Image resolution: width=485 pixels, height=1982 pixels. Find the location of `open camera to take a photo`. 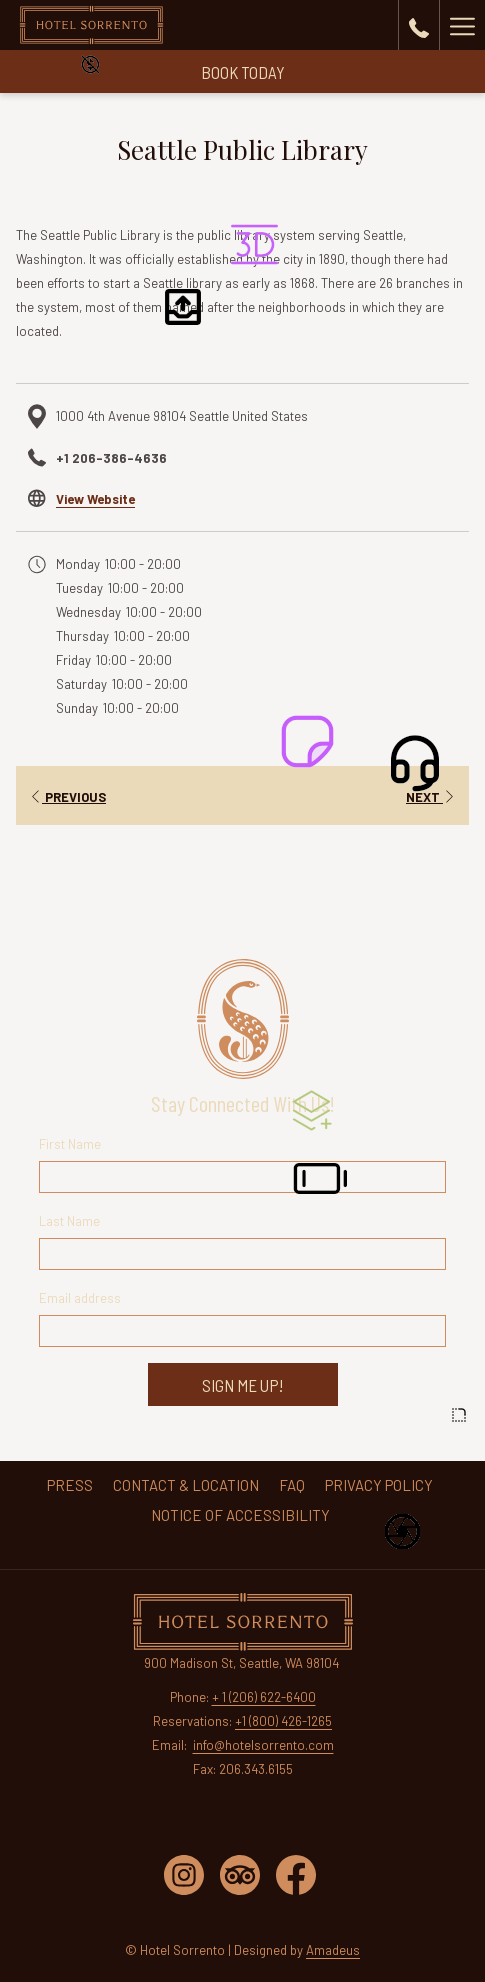

open camera to take a photo is located at coordinates (402, 1531).